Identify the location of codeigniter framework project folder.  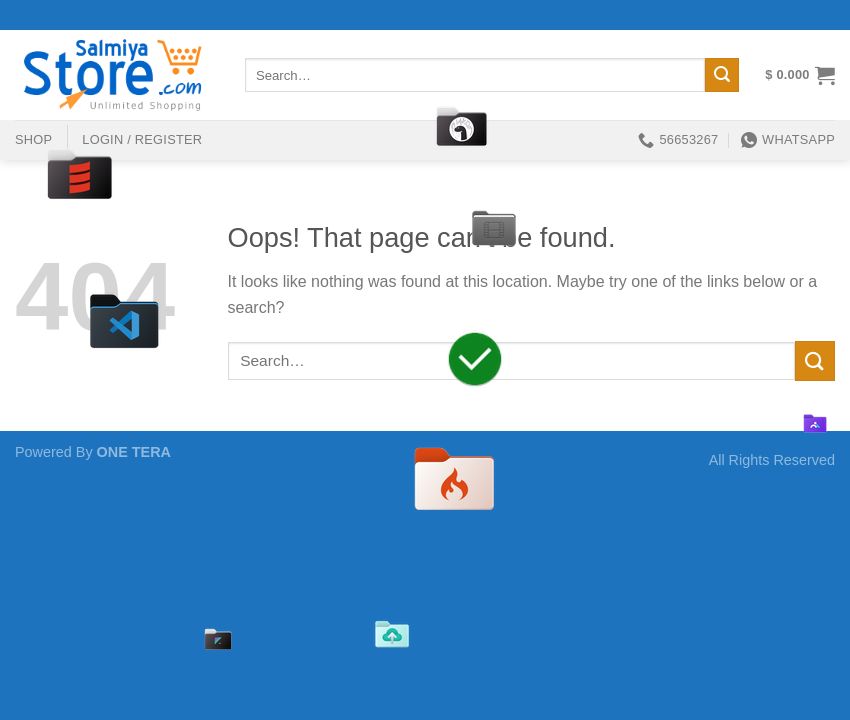
(454, 481).